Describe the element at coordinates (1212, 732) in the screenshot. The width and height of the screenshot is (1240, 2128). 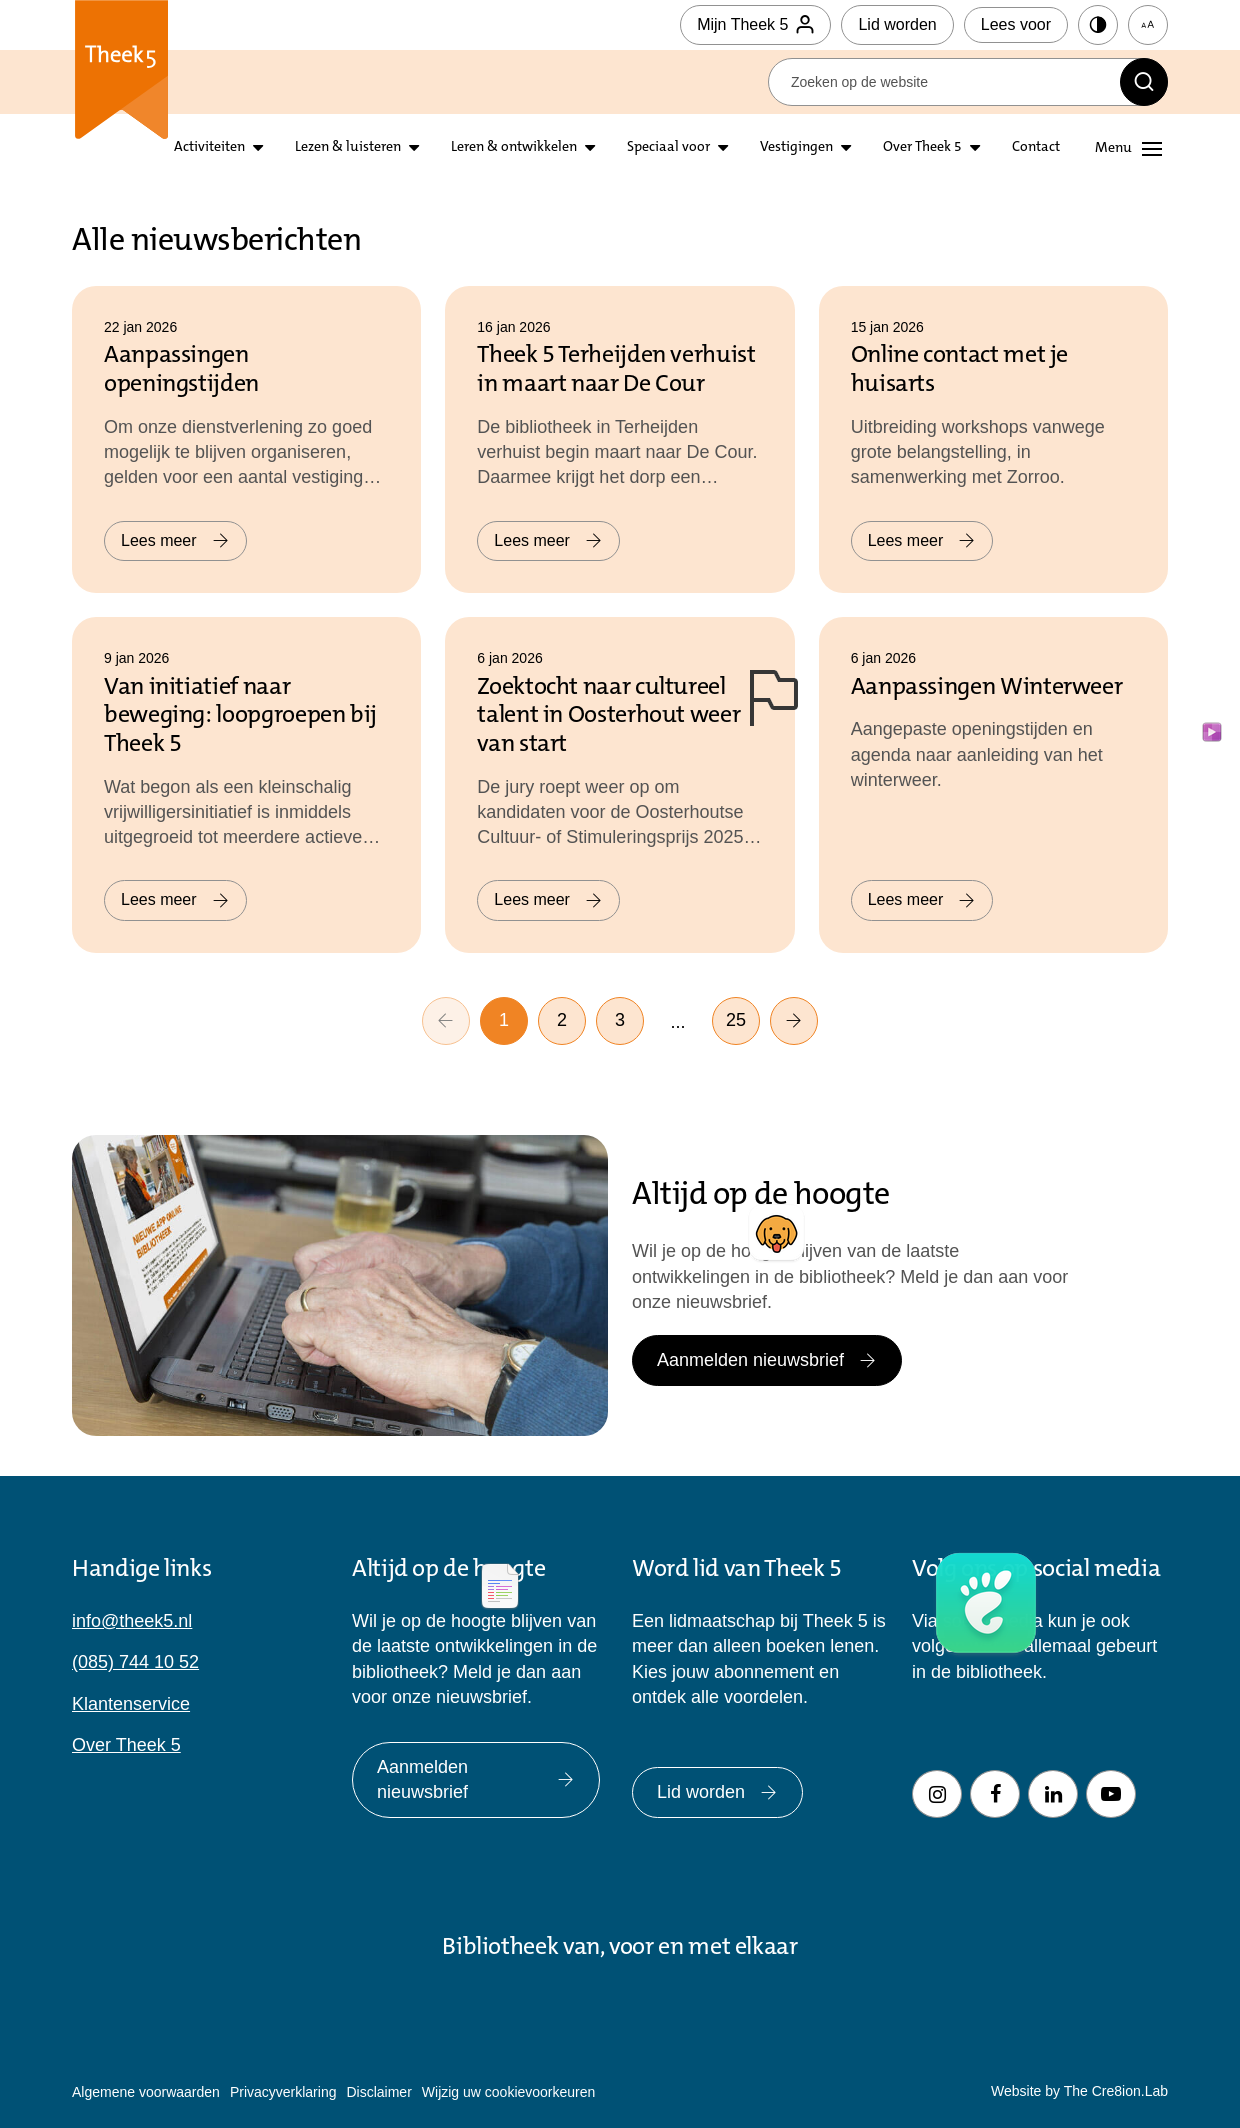
I see `access media codec settings` at that location.